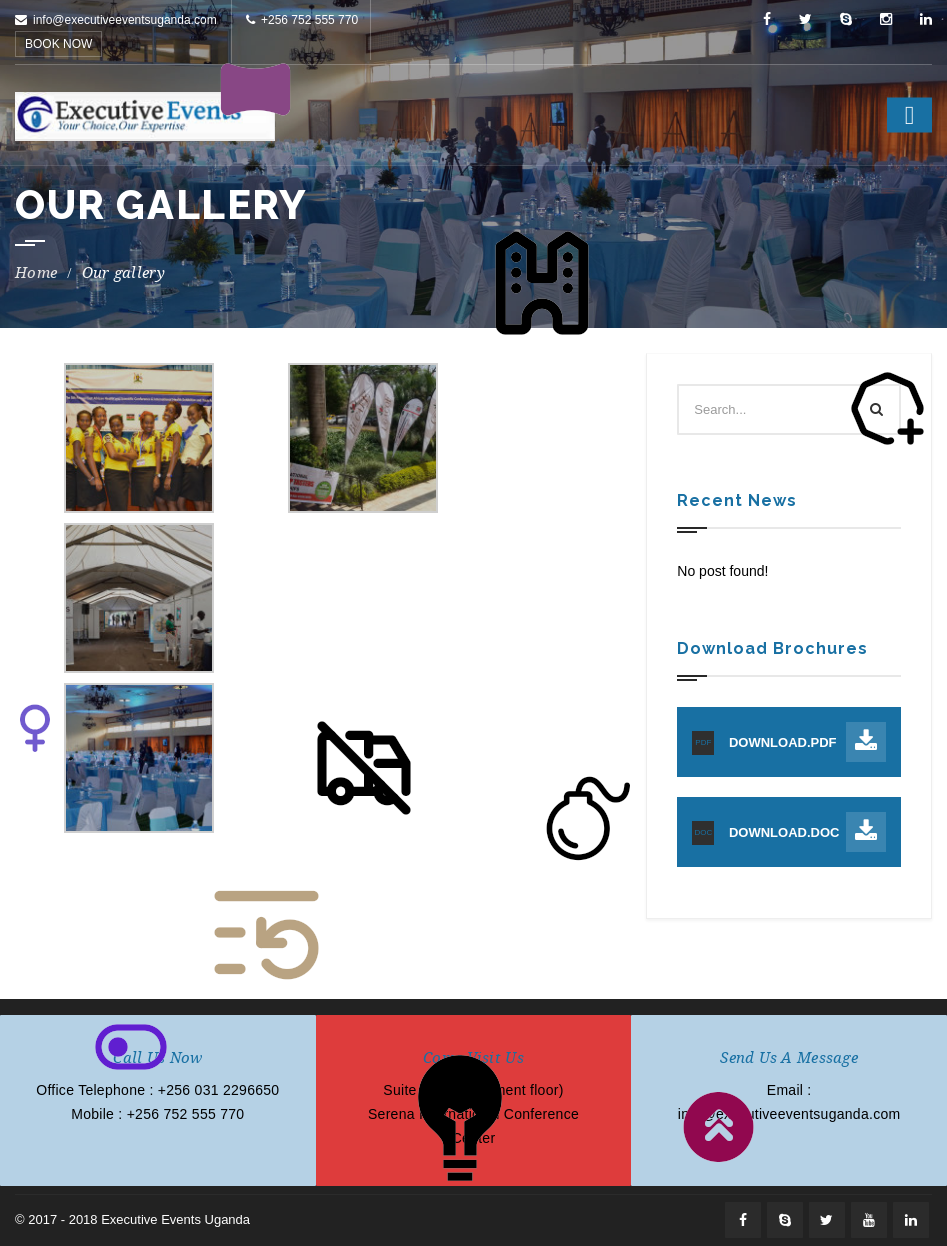 This screenshot has width=947, height=1246. Describe the element at coordinates (266, 932) in the screenshot. I see `restart or reset a list to its original order` at that location.